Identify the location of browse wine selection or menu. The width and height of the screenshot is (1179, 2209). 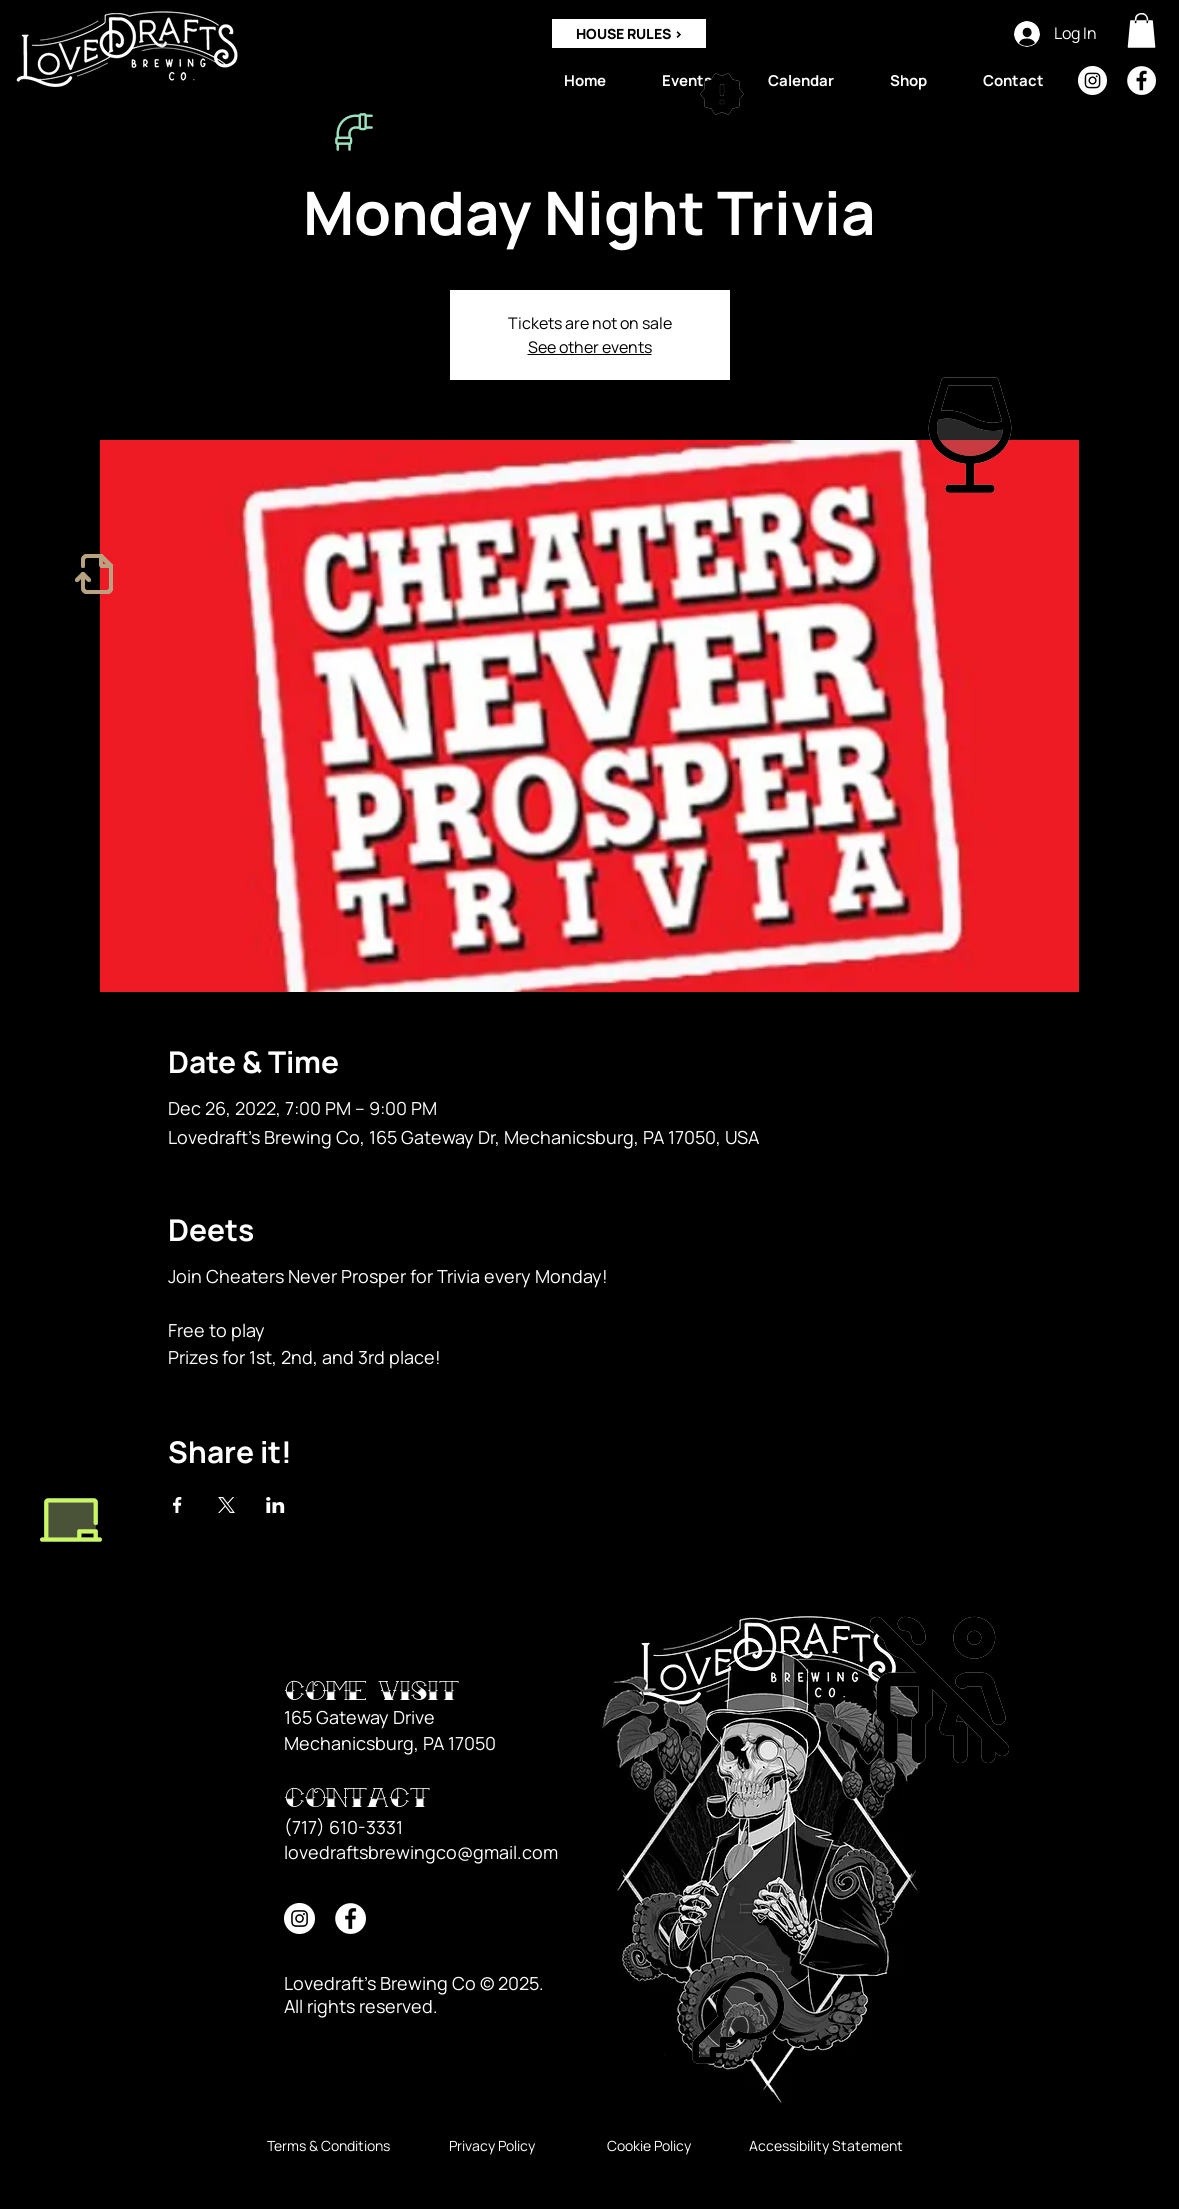
(970, 431).